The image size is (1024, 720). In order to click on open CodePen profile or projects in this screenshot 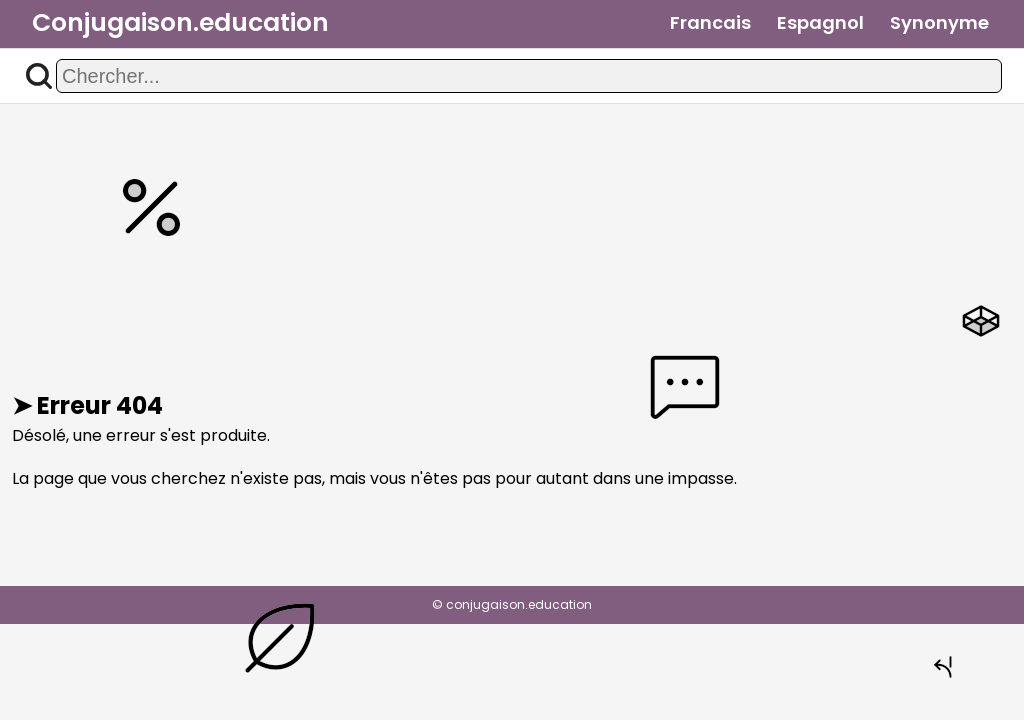, I will do `click(981, 321)`.